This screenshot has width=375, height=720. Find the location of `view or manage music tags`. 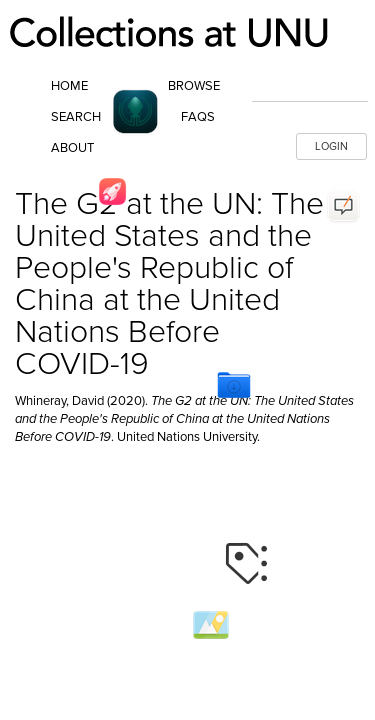

view or manage music tags is located at coordinates (246, 563).